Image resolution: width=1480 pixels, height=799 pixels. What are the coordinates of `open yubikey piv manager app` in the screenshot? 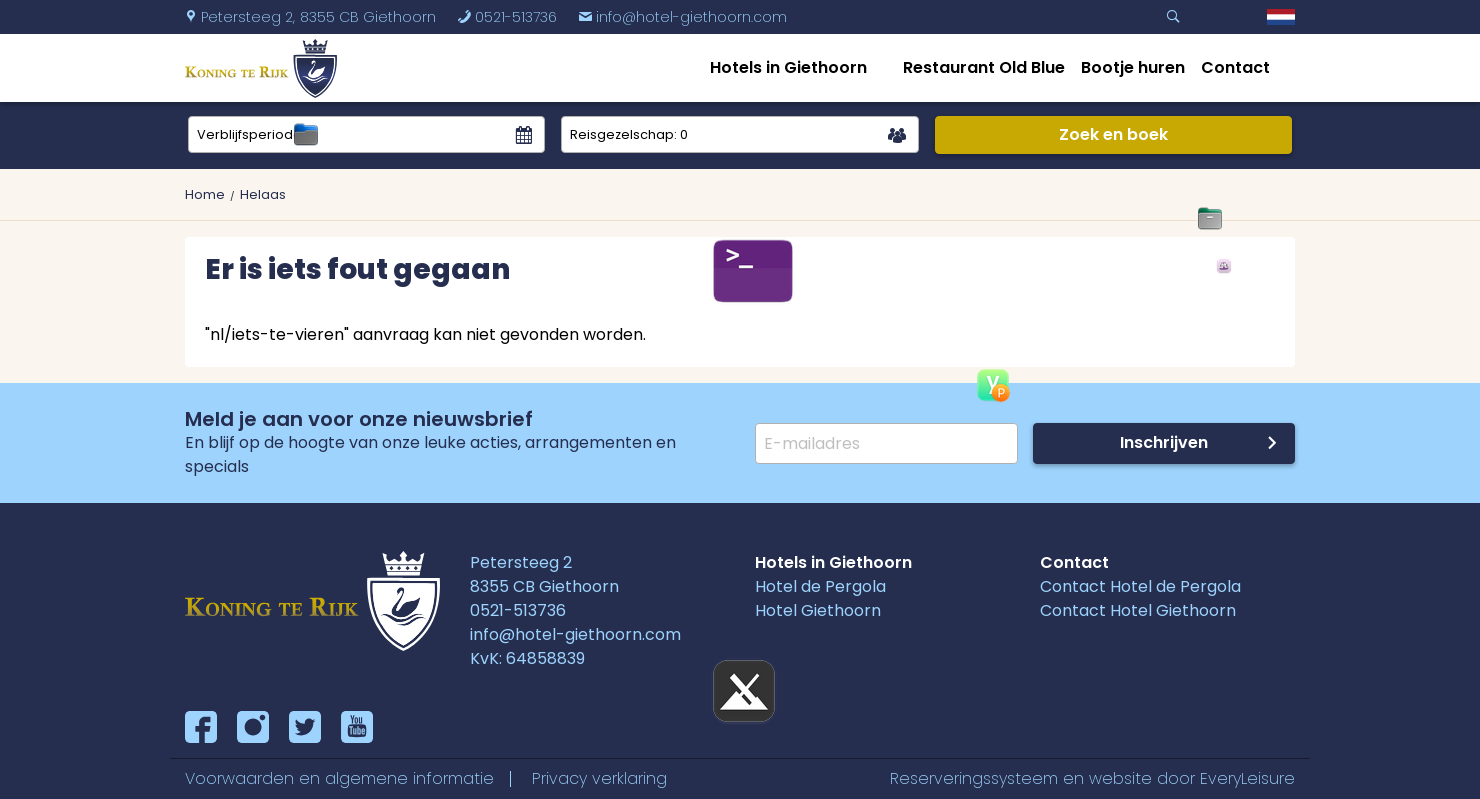 It's located at (993, 385).